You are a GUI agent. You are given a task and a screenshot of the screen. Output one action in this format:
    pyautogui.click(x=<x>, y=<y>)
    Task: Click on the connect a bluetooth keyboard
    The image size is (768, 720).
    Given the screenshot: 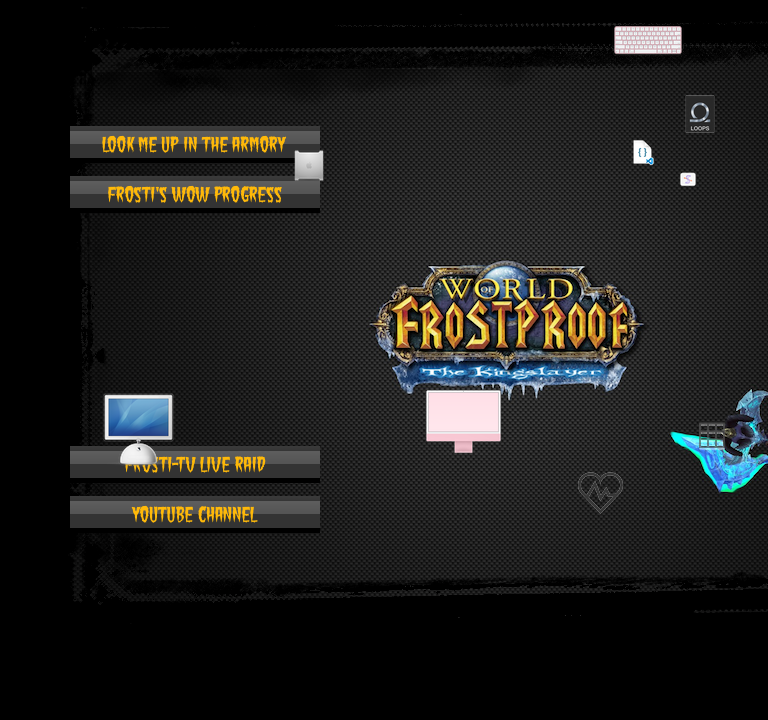 What is the action you would take?
    pyautogui.click(x=648, y=40)
    